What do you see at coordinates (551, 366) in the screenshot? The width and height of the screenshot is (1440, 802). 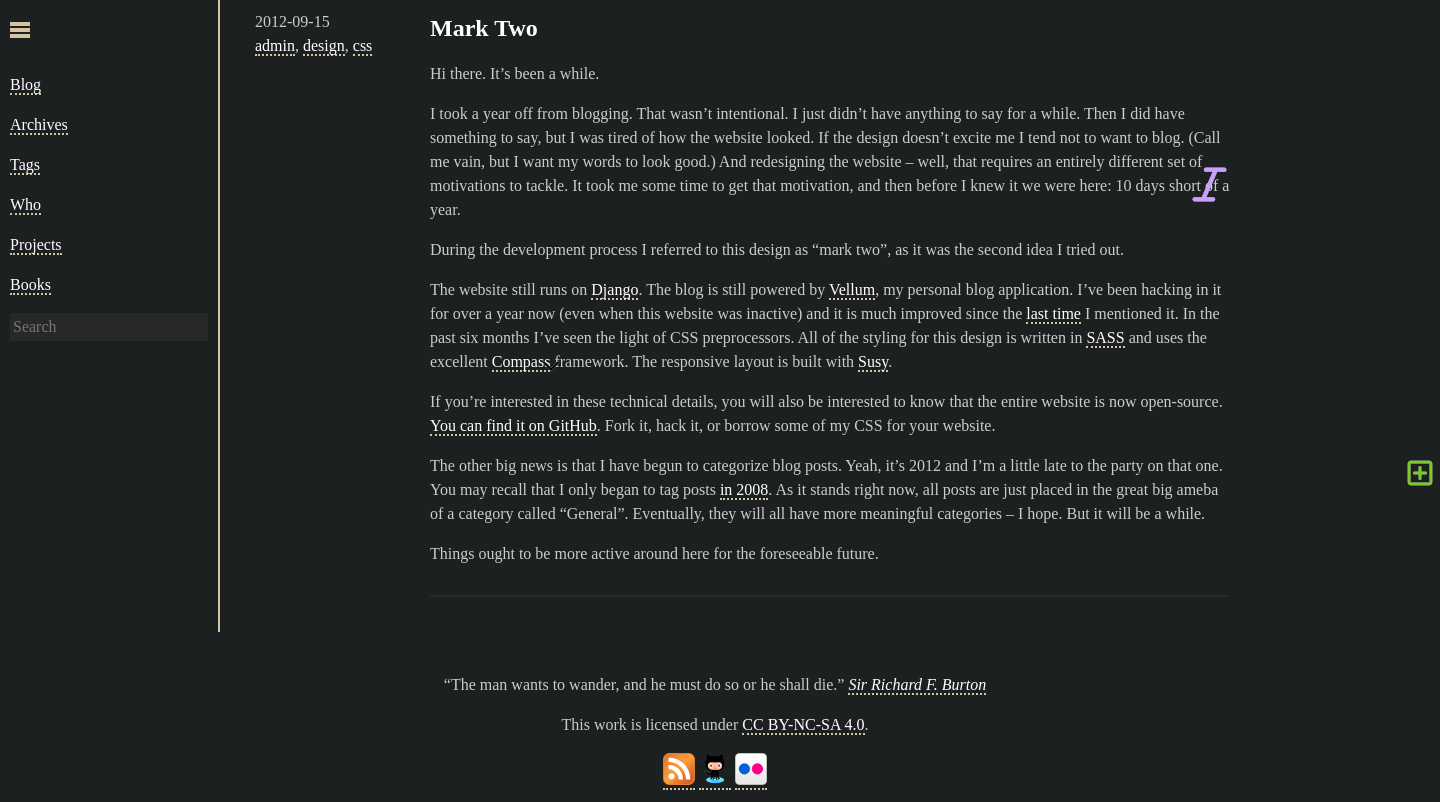 I see `expand a dropdown menu or section` at bounding box center [551, 366].